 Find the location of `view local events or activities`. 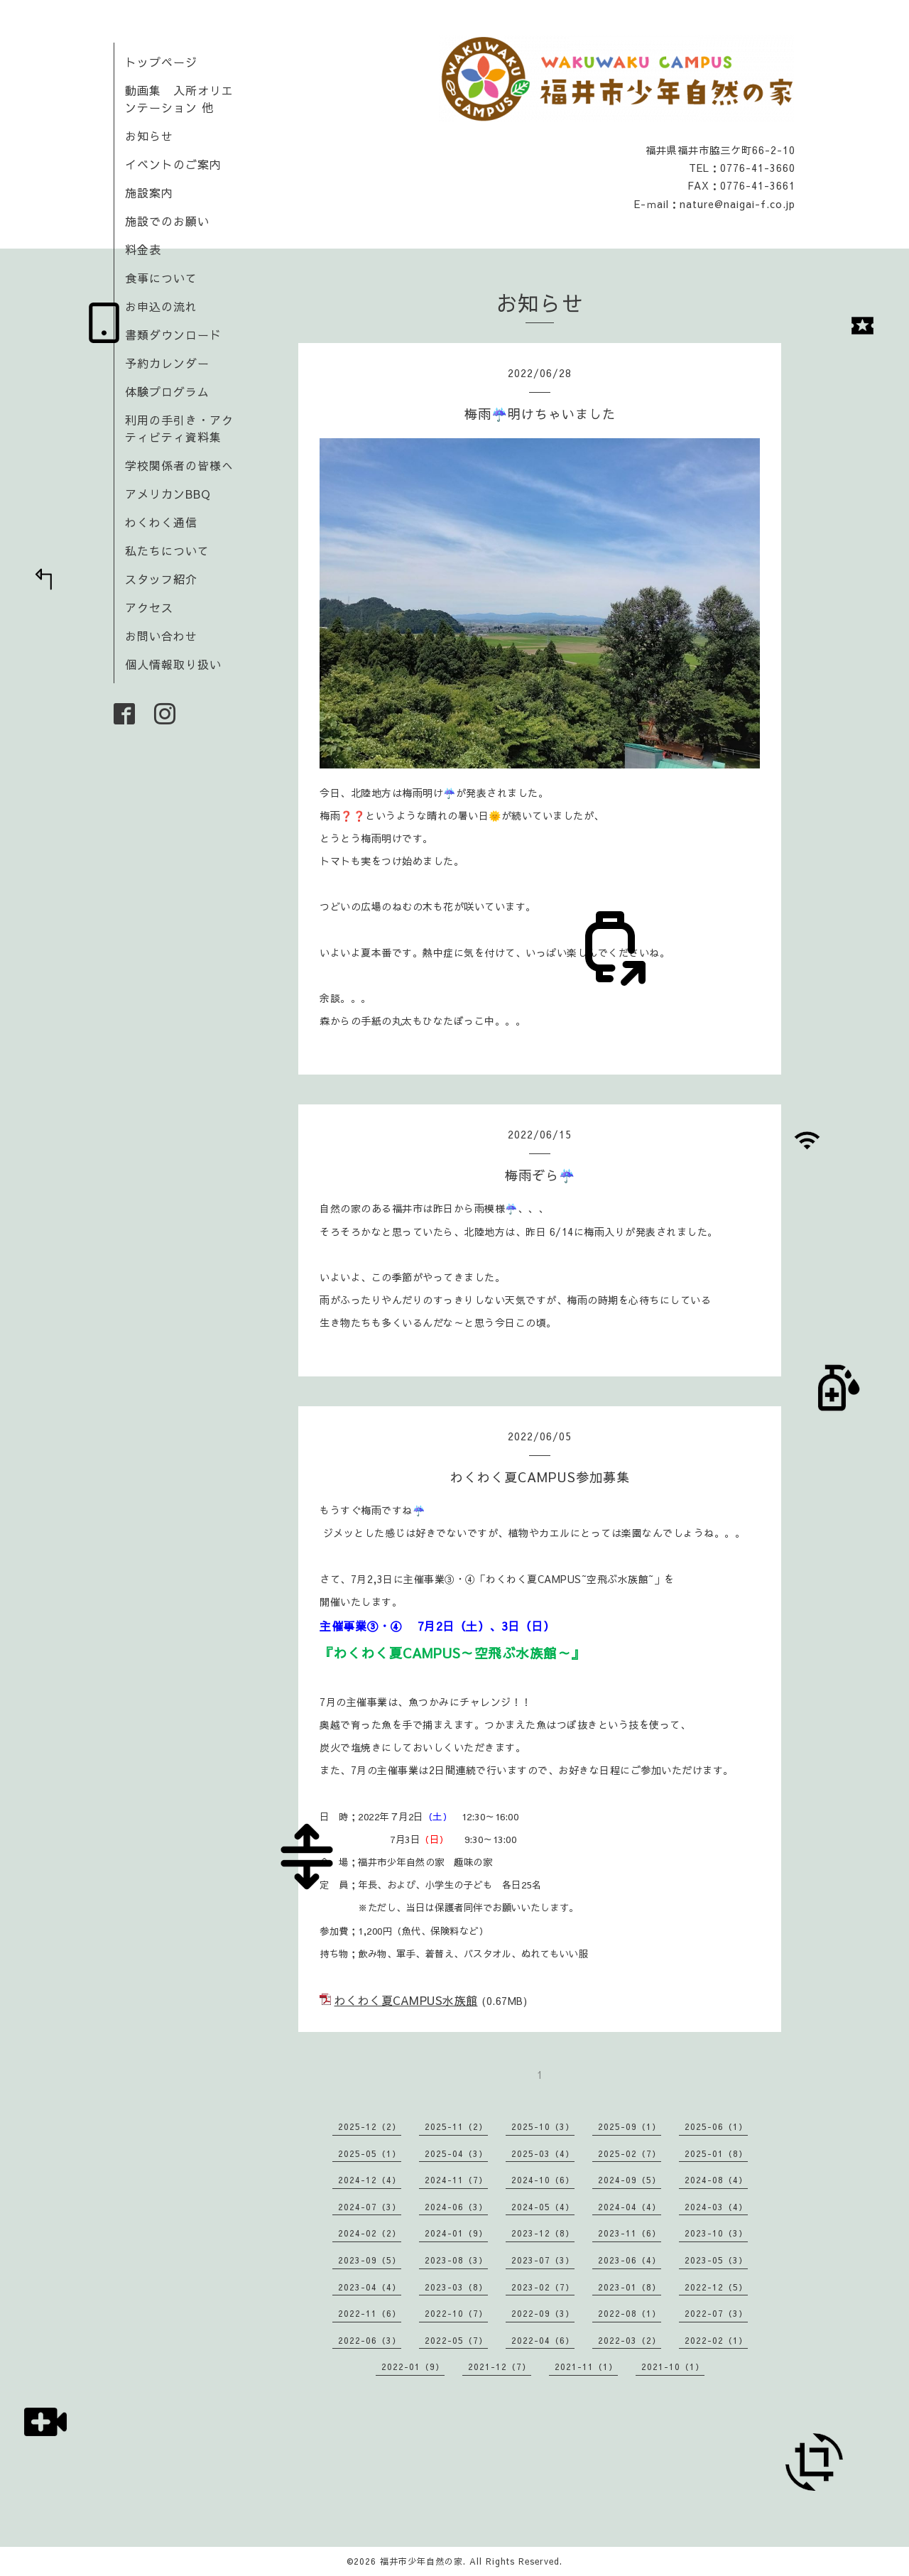

view local events or activities is located at coordinates (862, 325).